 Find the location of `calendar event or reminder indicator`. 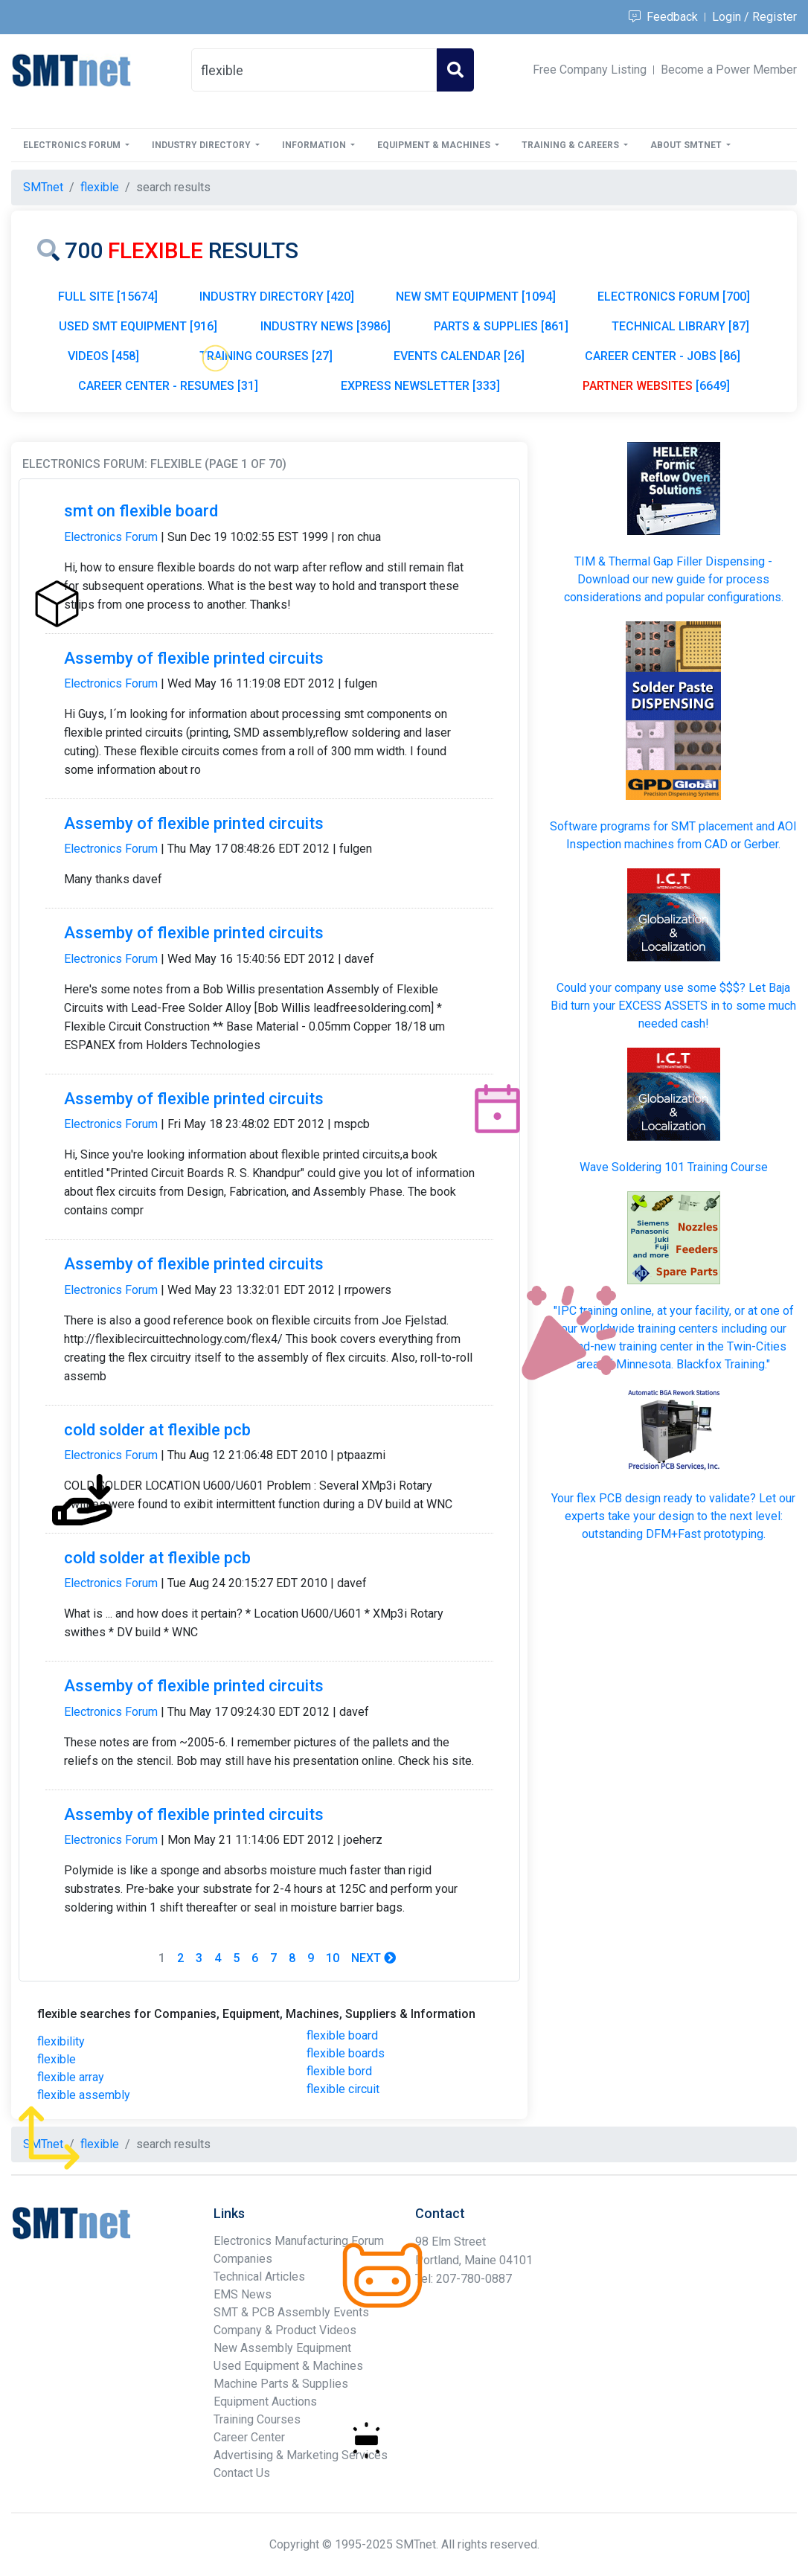

calendar event or reminder indicator is located at coordinates (497, 1110).